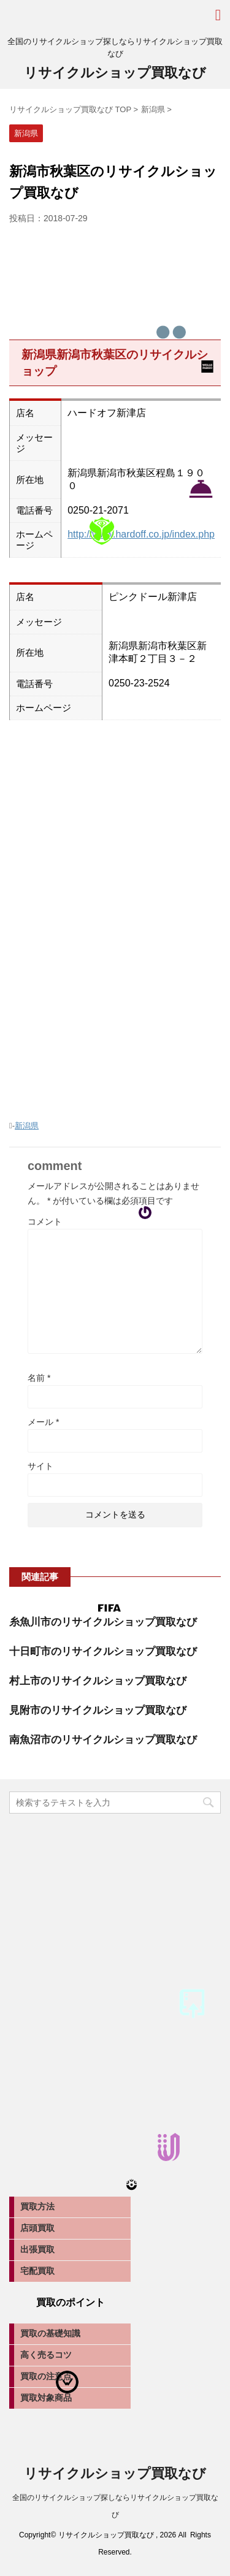 This screenshot has height=2576, width=230. Describe the element at coordinates (145, 1212) in the screenshot. I see `link to gravatar profile settings` at that location.